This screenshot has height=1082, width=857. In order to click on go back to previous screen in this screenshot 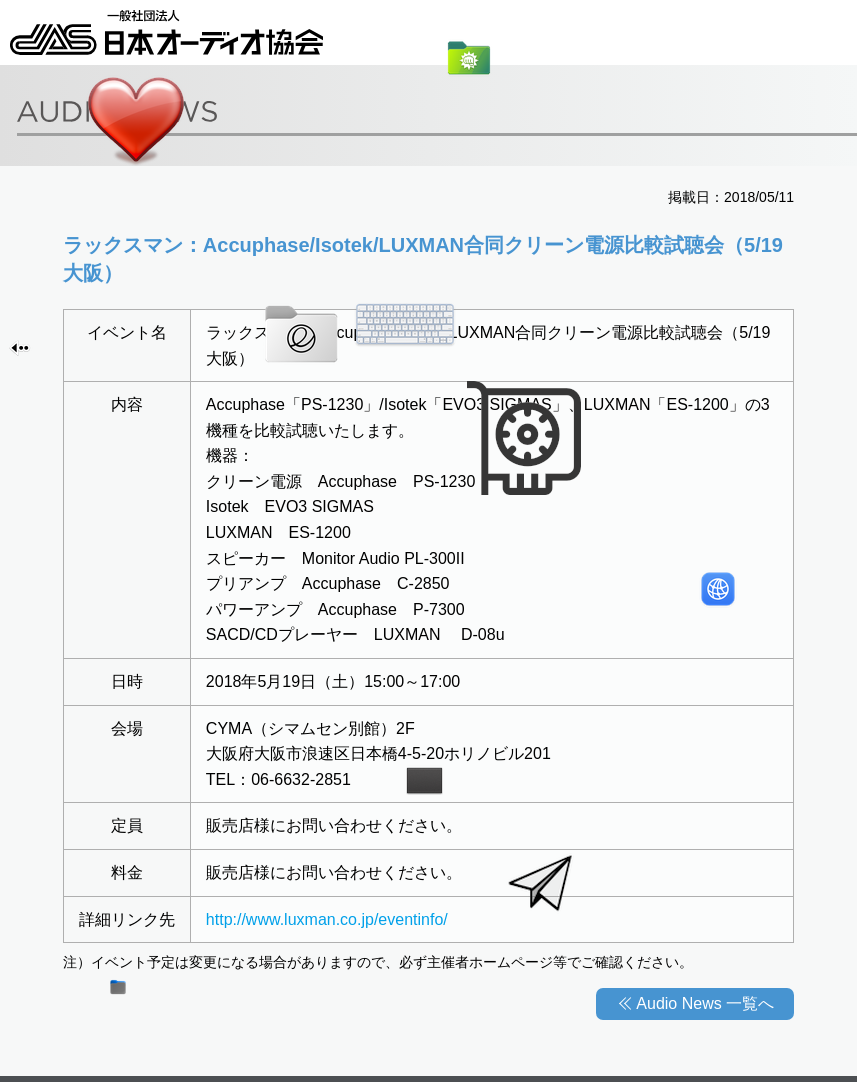, I will do `click(20, 348)`.